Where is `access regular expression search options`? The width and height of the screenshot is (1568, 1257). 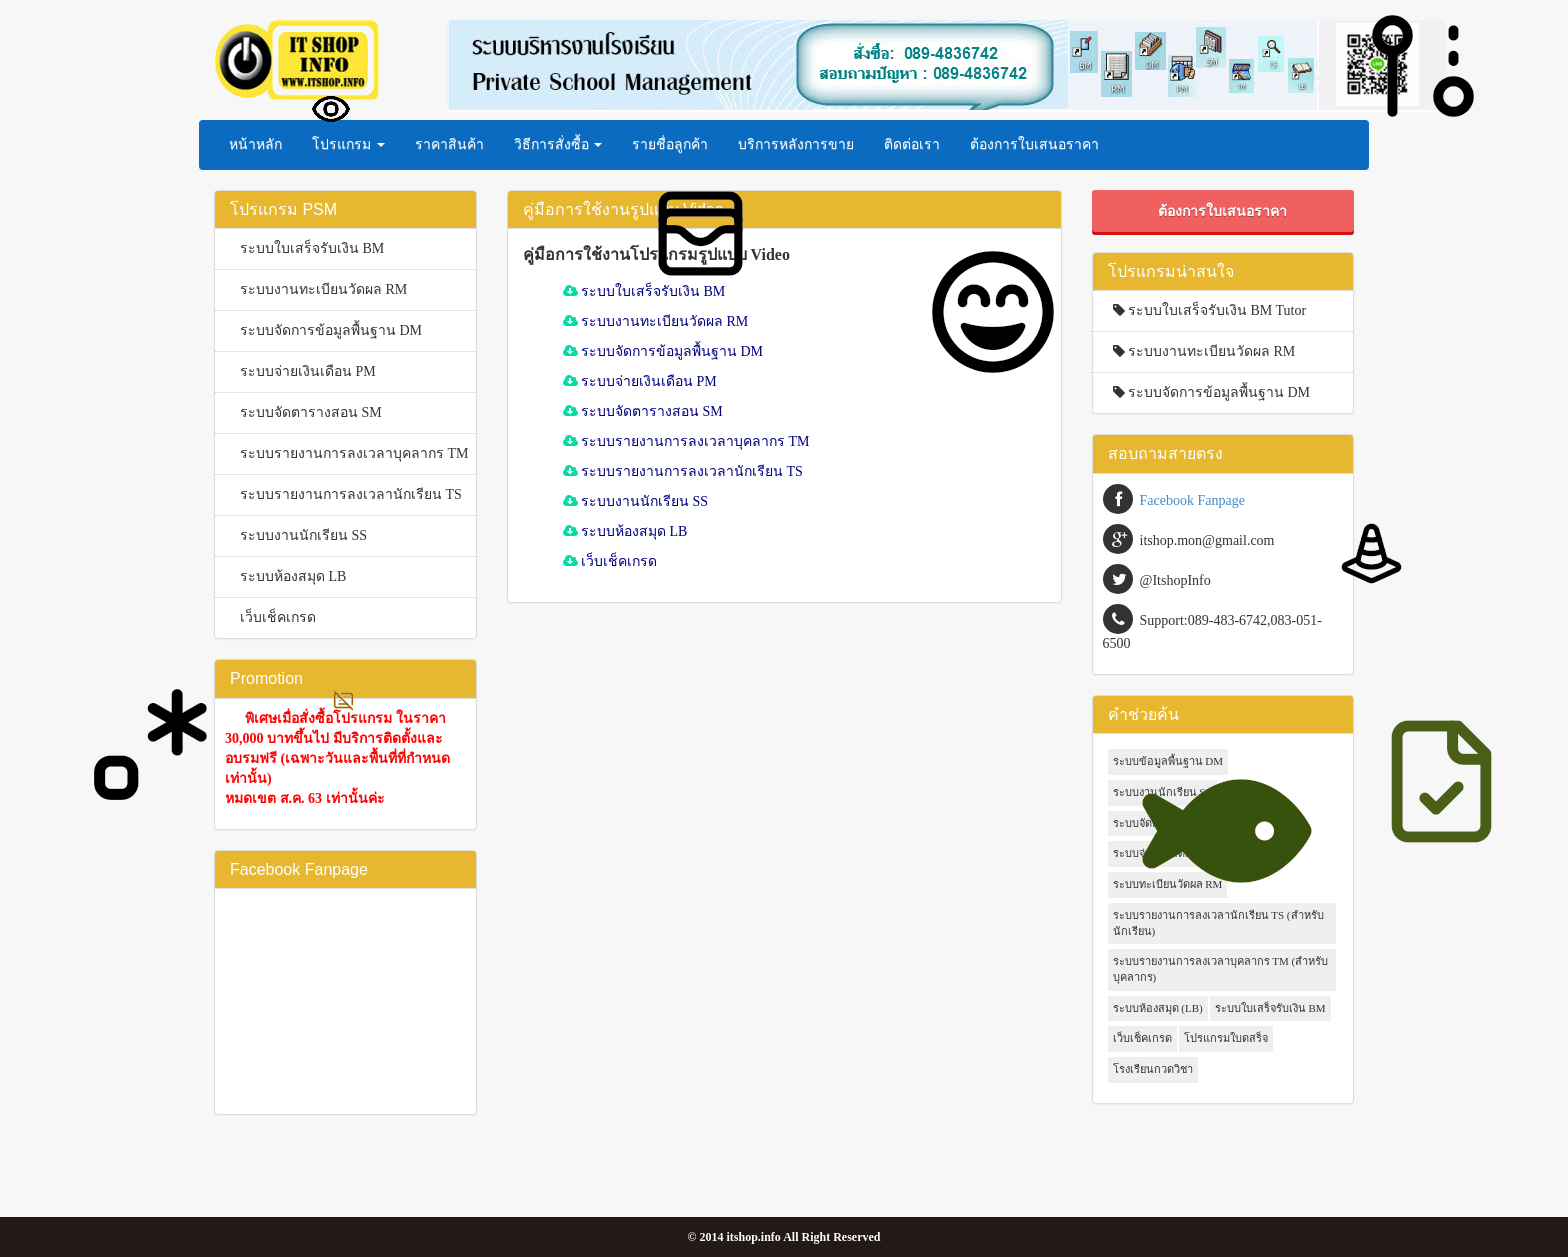
access regular expression search options is located at coordinates (149, 744).